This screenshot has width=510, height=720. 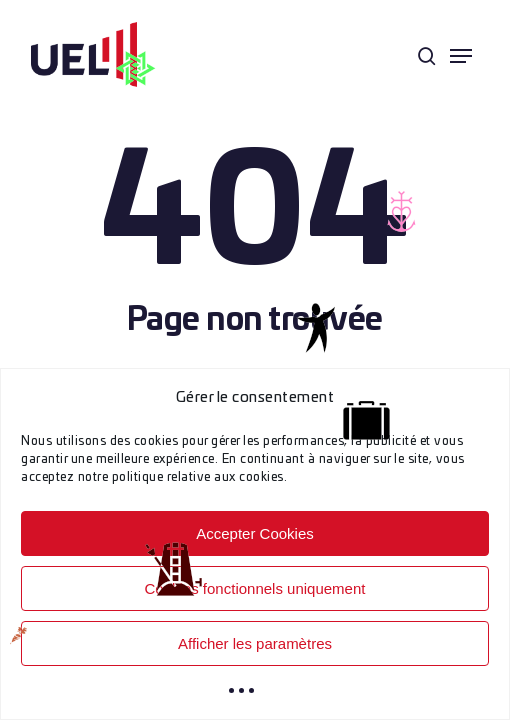 What do you see at coordinates (135, 68) in the screenshot?
I see `decorative geometric star emblem or badge` at bounding box center [135, 68].